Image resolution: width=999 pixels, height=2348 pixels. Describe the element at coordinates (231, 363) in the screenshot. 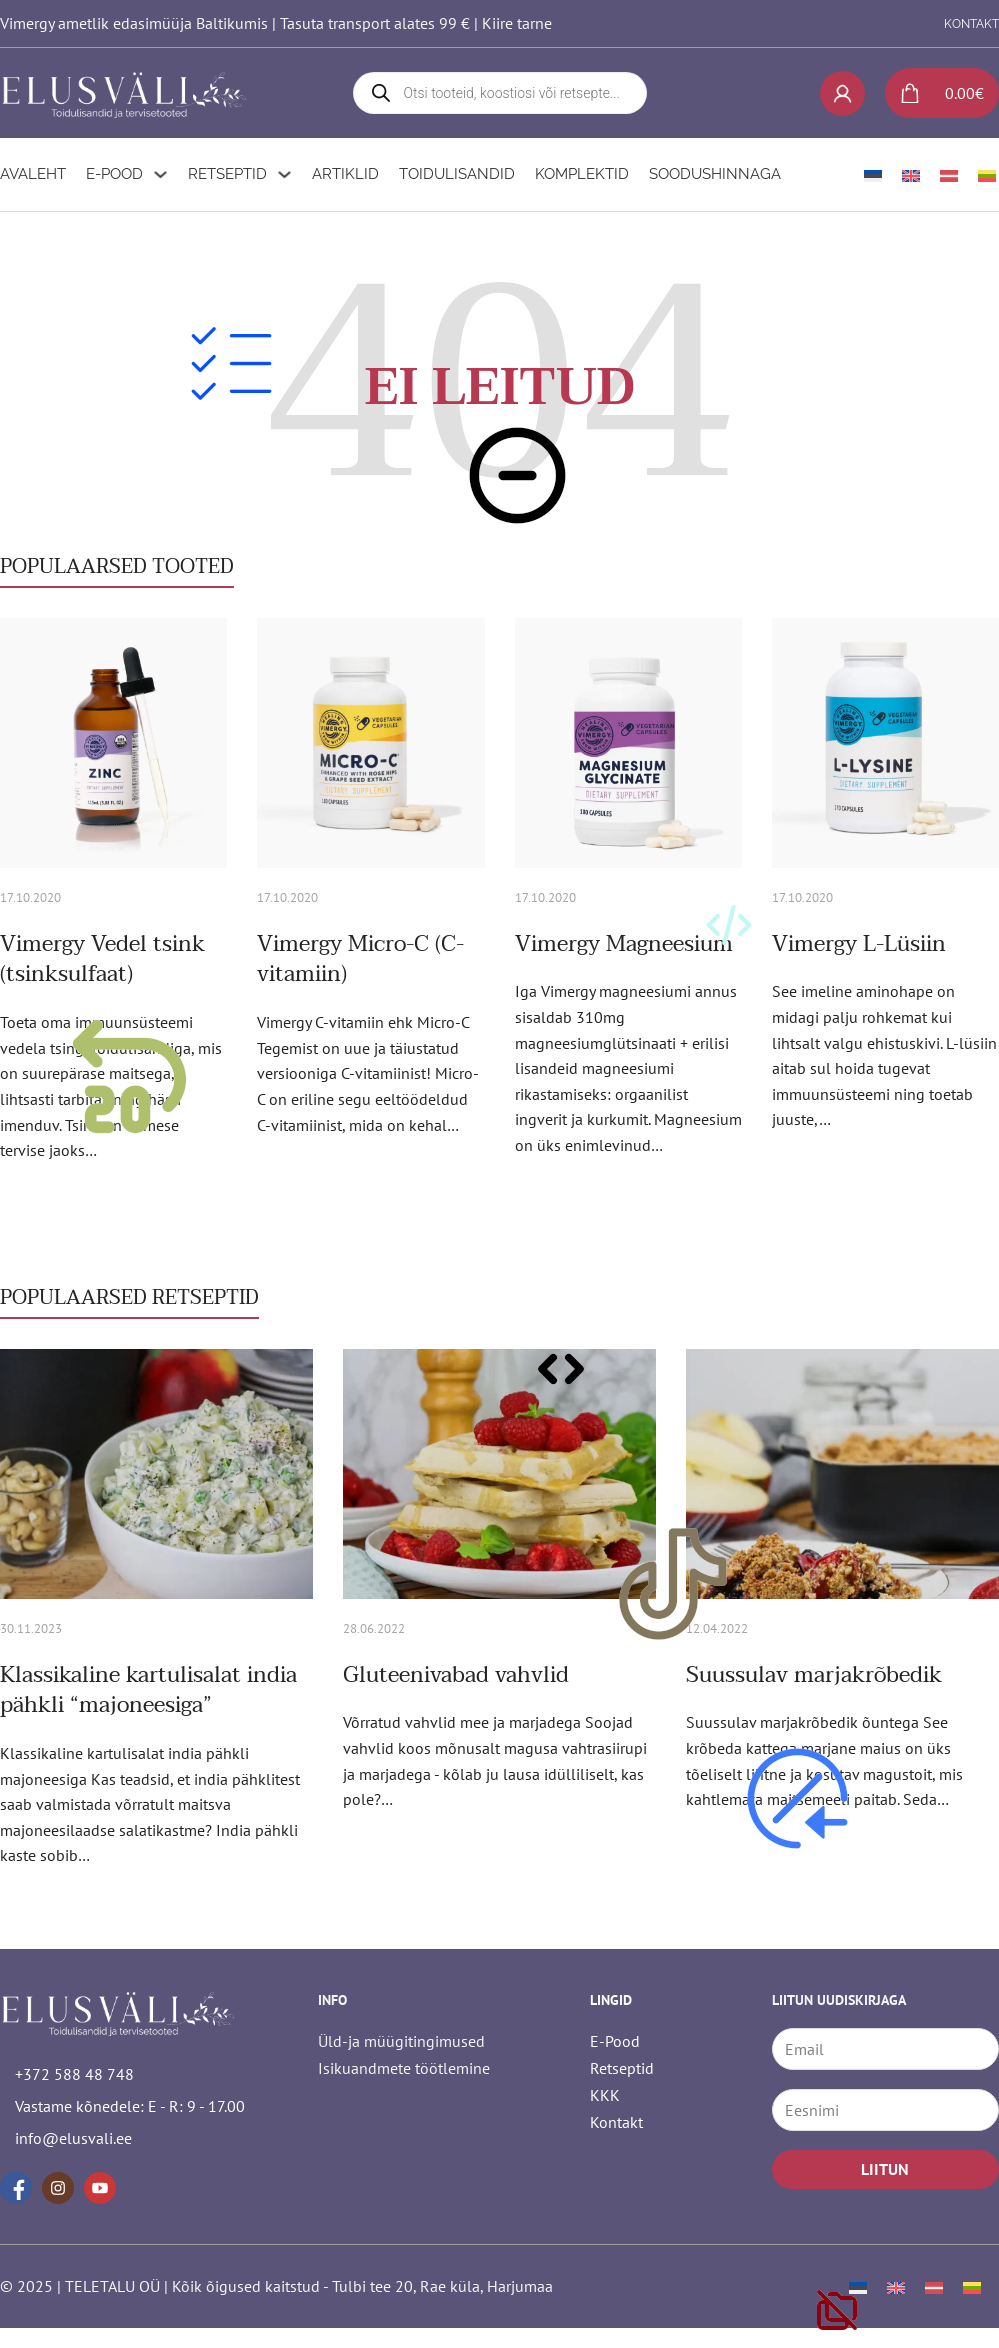

I see `view completed tasks or checklist` at that location.